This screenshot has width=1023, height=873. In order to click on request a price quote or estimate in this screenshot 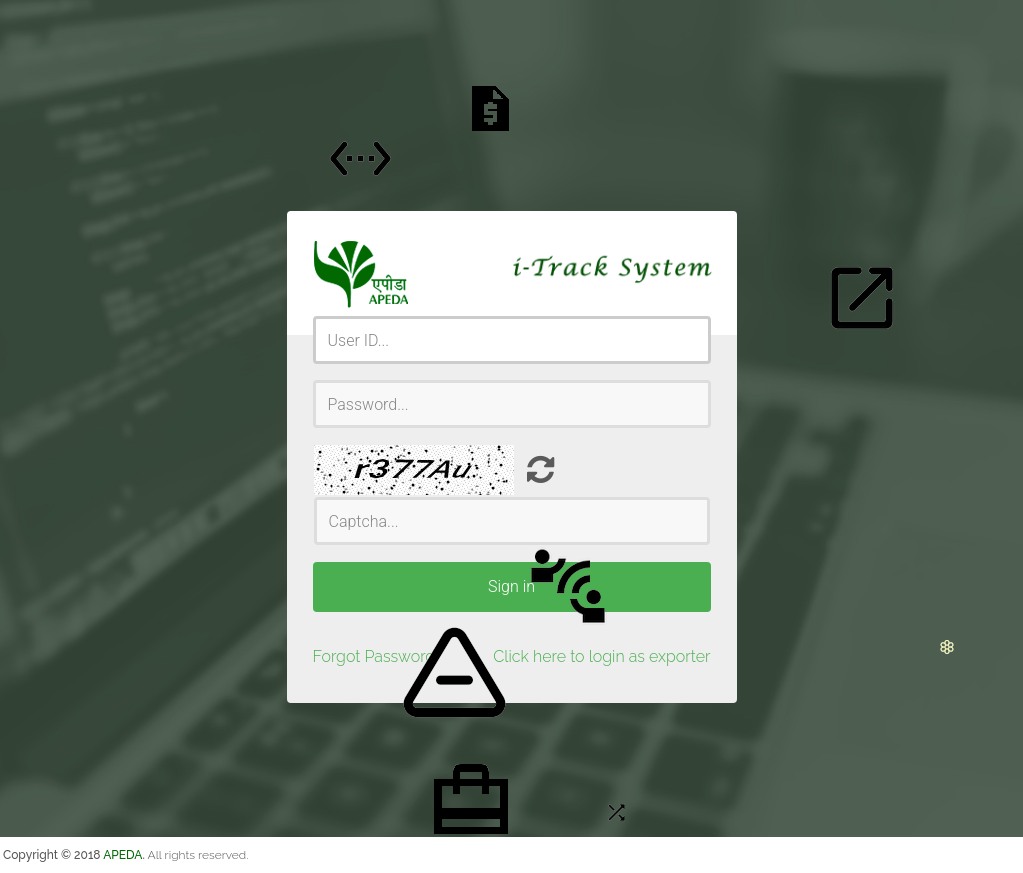, I will do `click(490, 108)`.